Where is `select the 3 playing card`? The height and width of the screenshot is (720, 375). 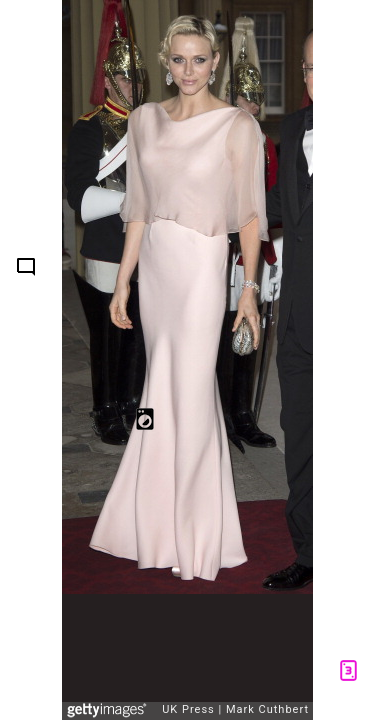
select the 3 playing card is located at coordinates (348, 670).